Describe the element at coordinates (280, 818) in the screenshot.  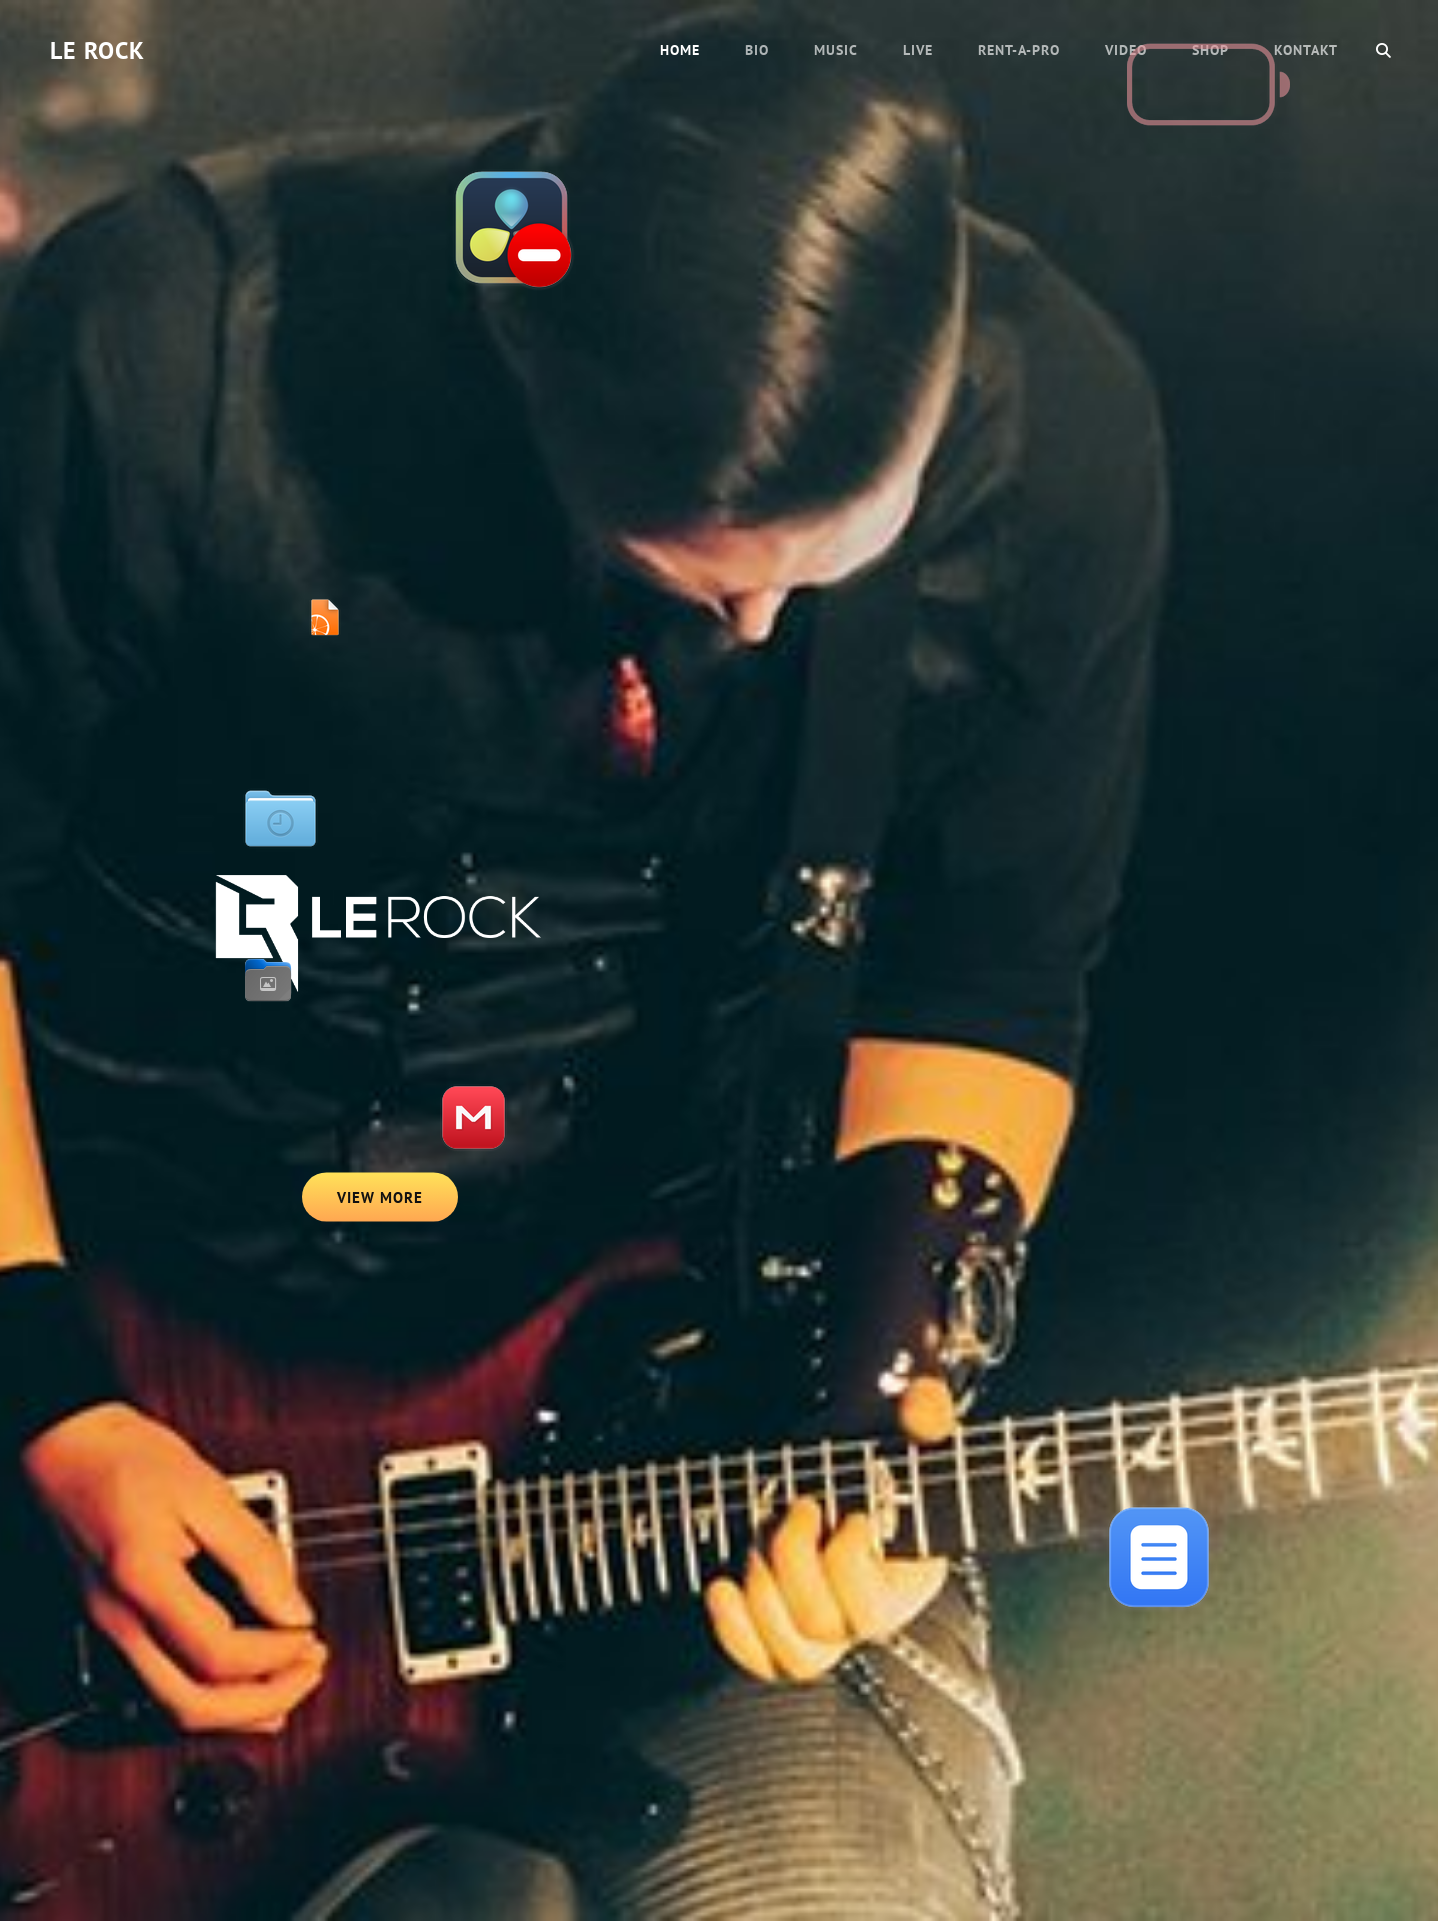
I see `access temporary files folder` at that location.